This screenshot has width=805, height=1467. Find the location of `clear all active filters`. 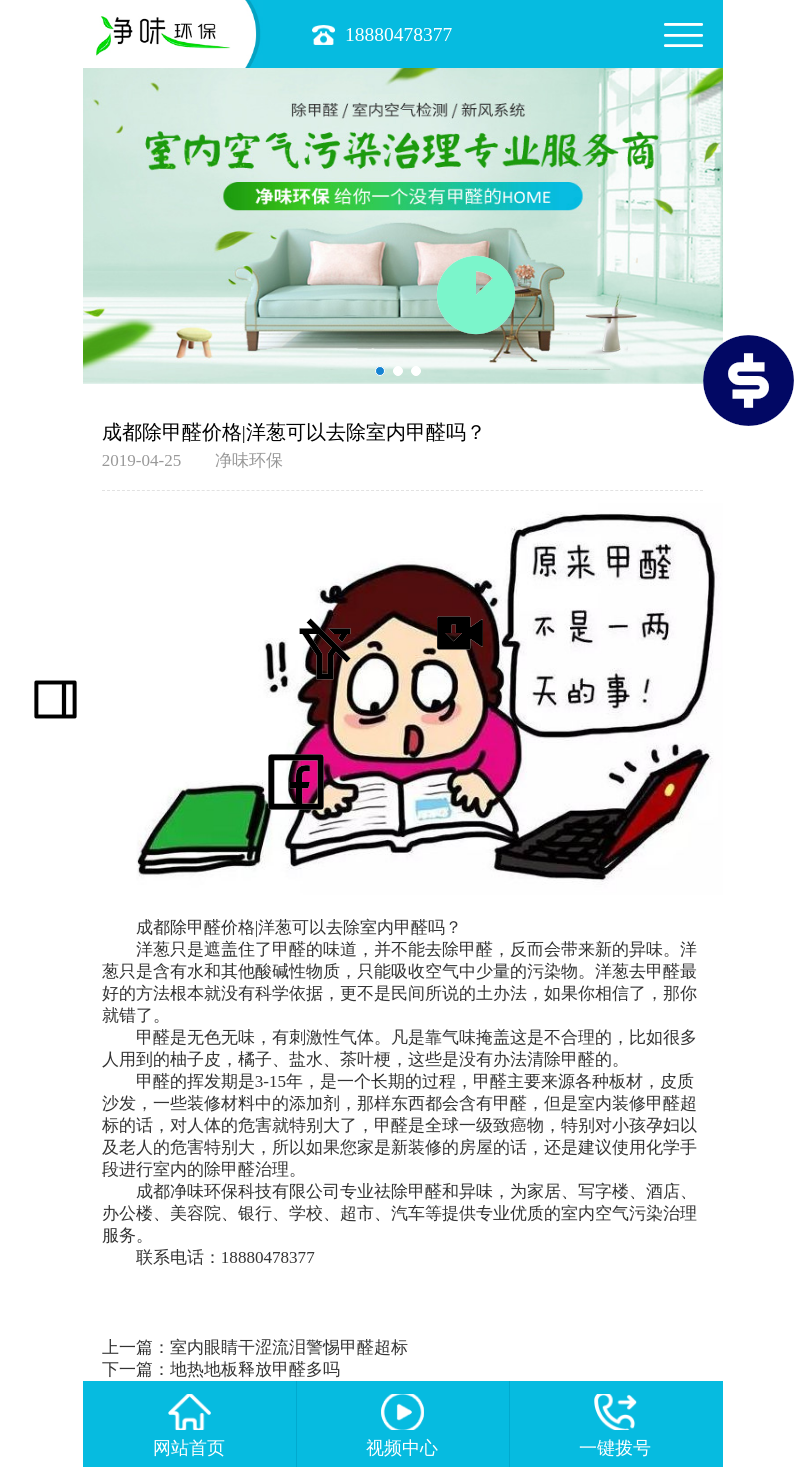

clear all active filters is located at coordinates (325, 651).